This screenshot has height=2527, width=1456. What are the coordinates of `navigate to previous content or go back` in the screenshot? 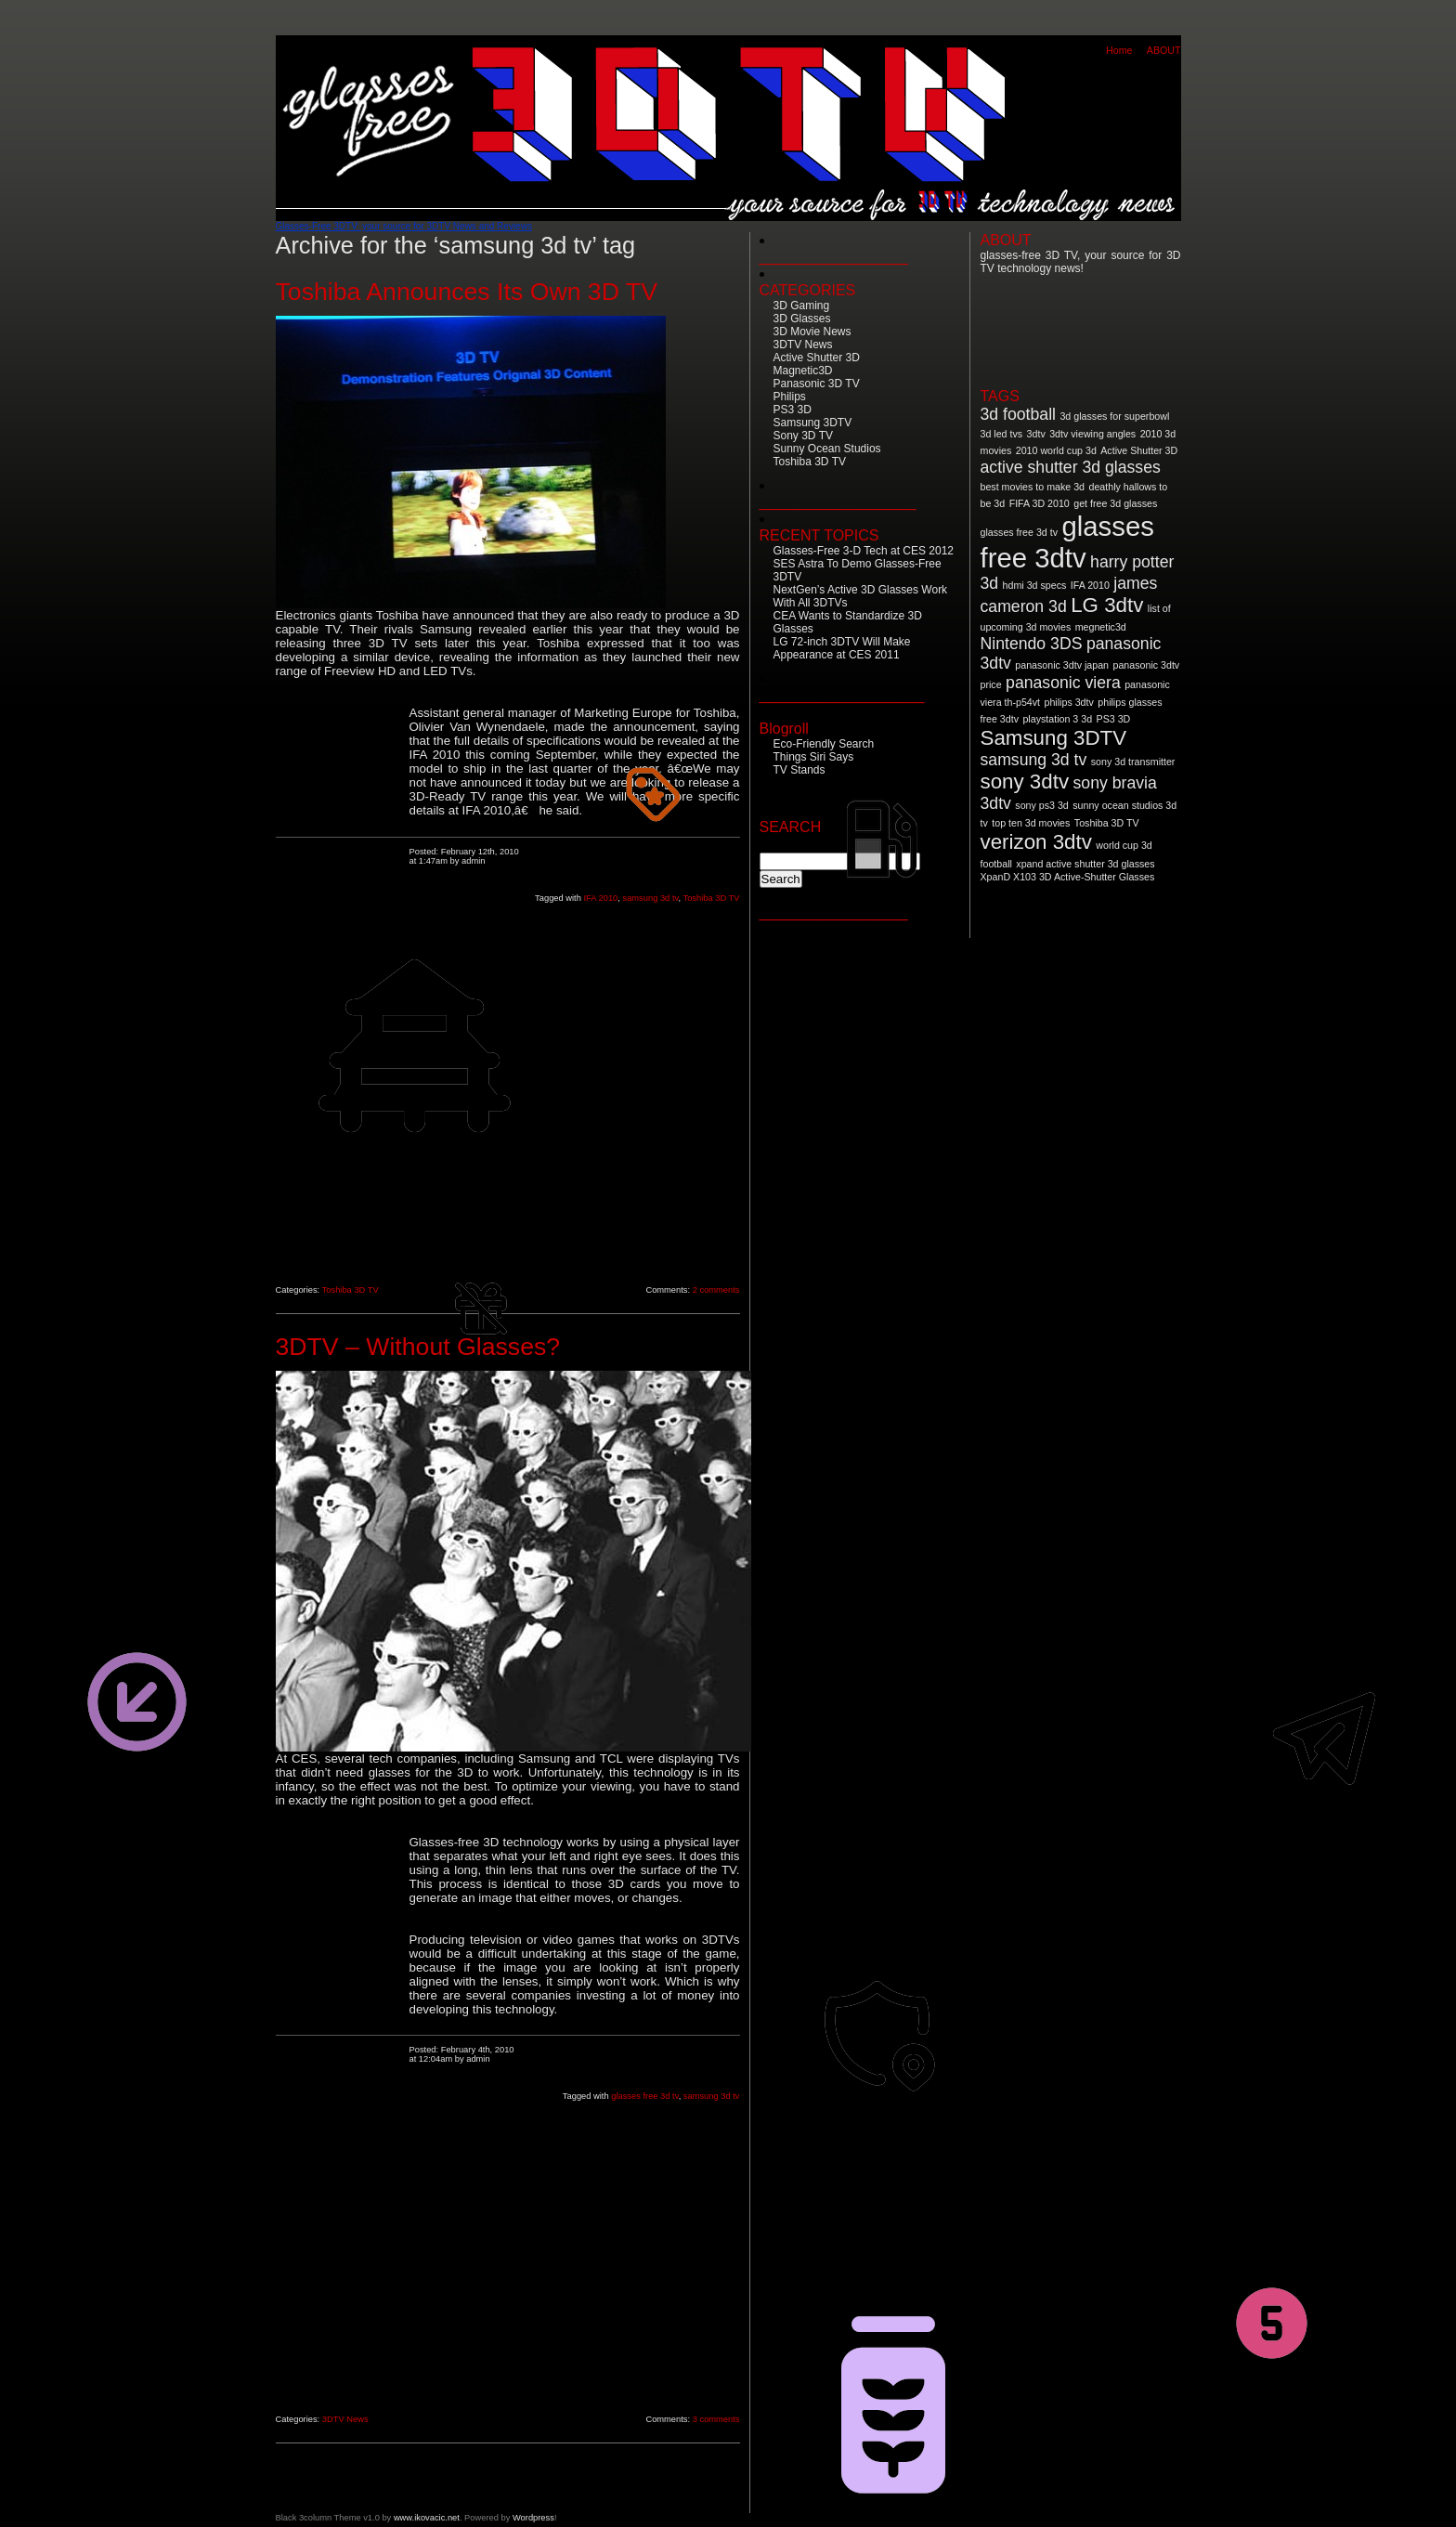 It's located at (136, 1701).